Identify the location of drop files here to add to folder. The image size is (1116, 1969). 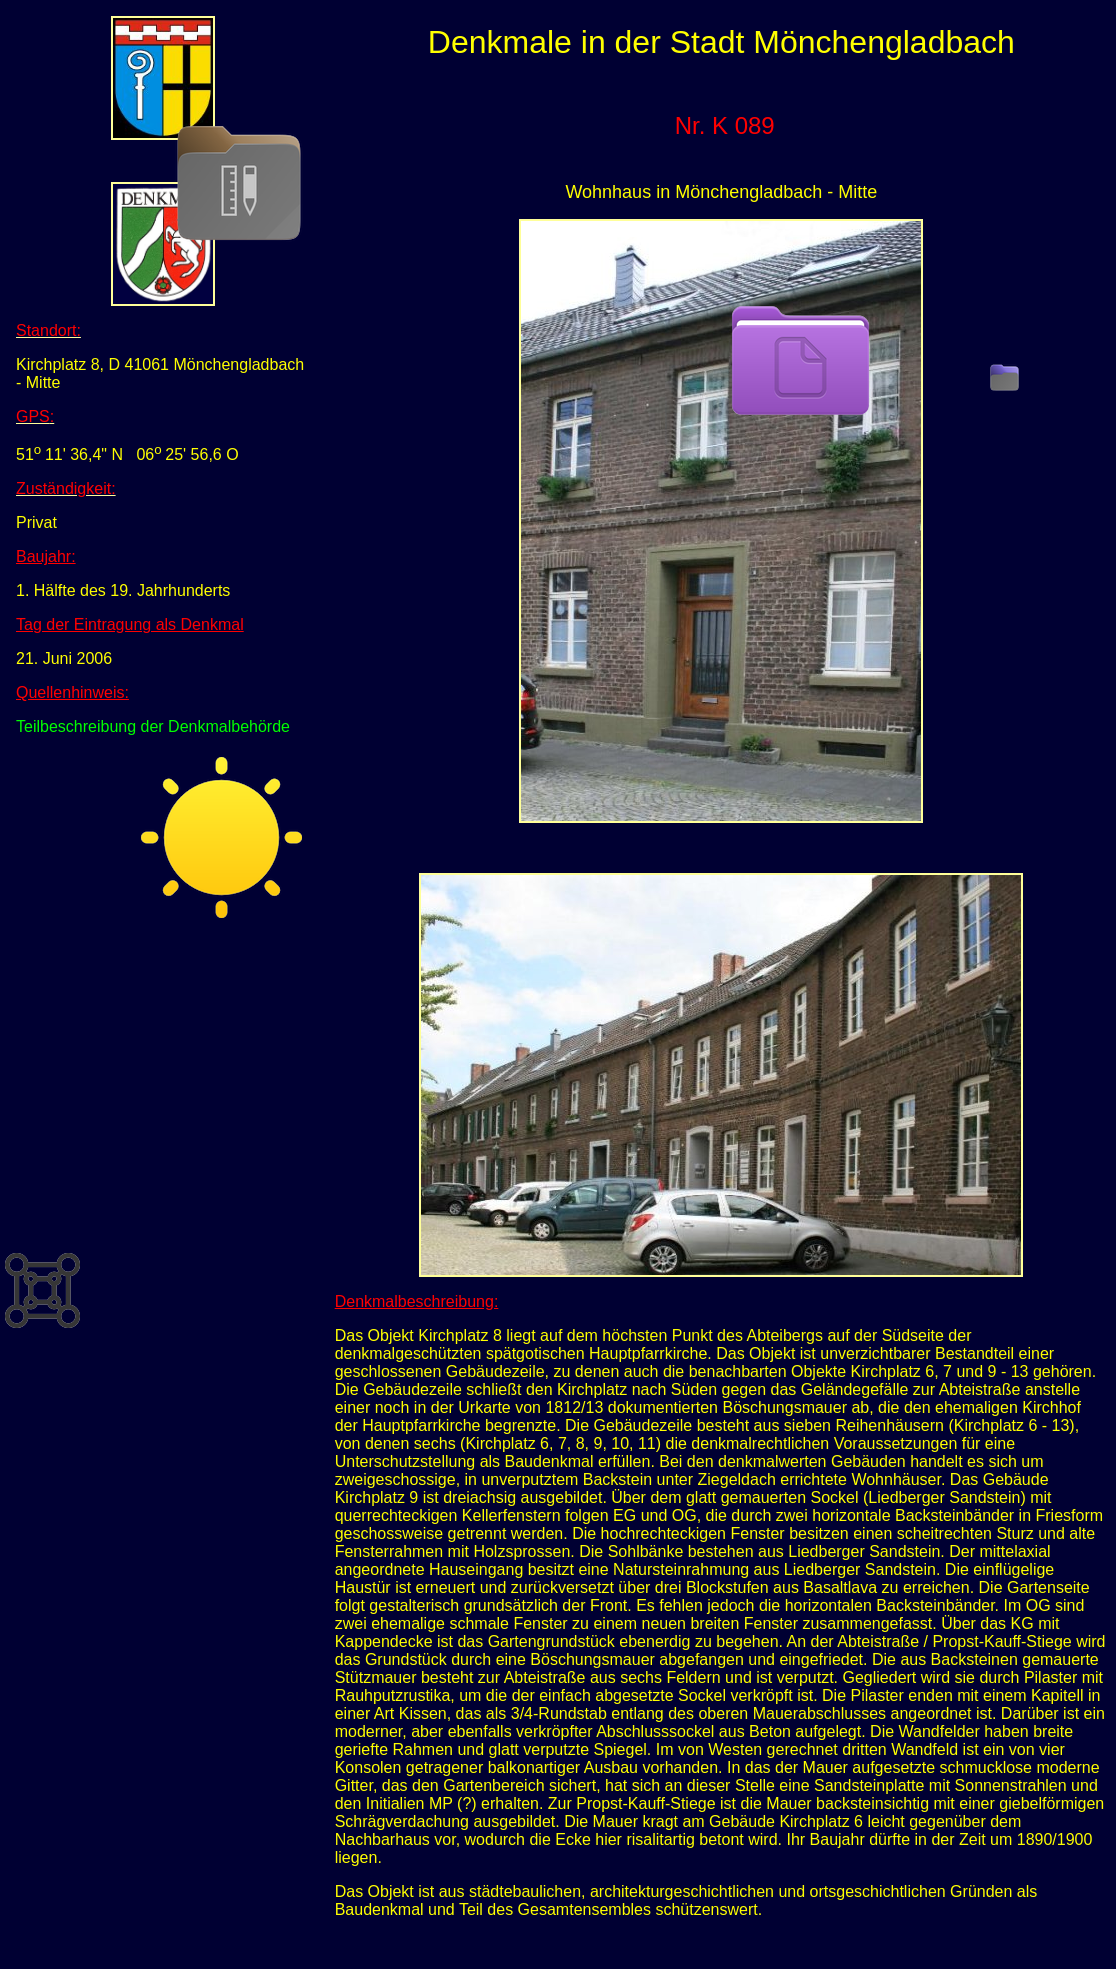
(1004, 377).